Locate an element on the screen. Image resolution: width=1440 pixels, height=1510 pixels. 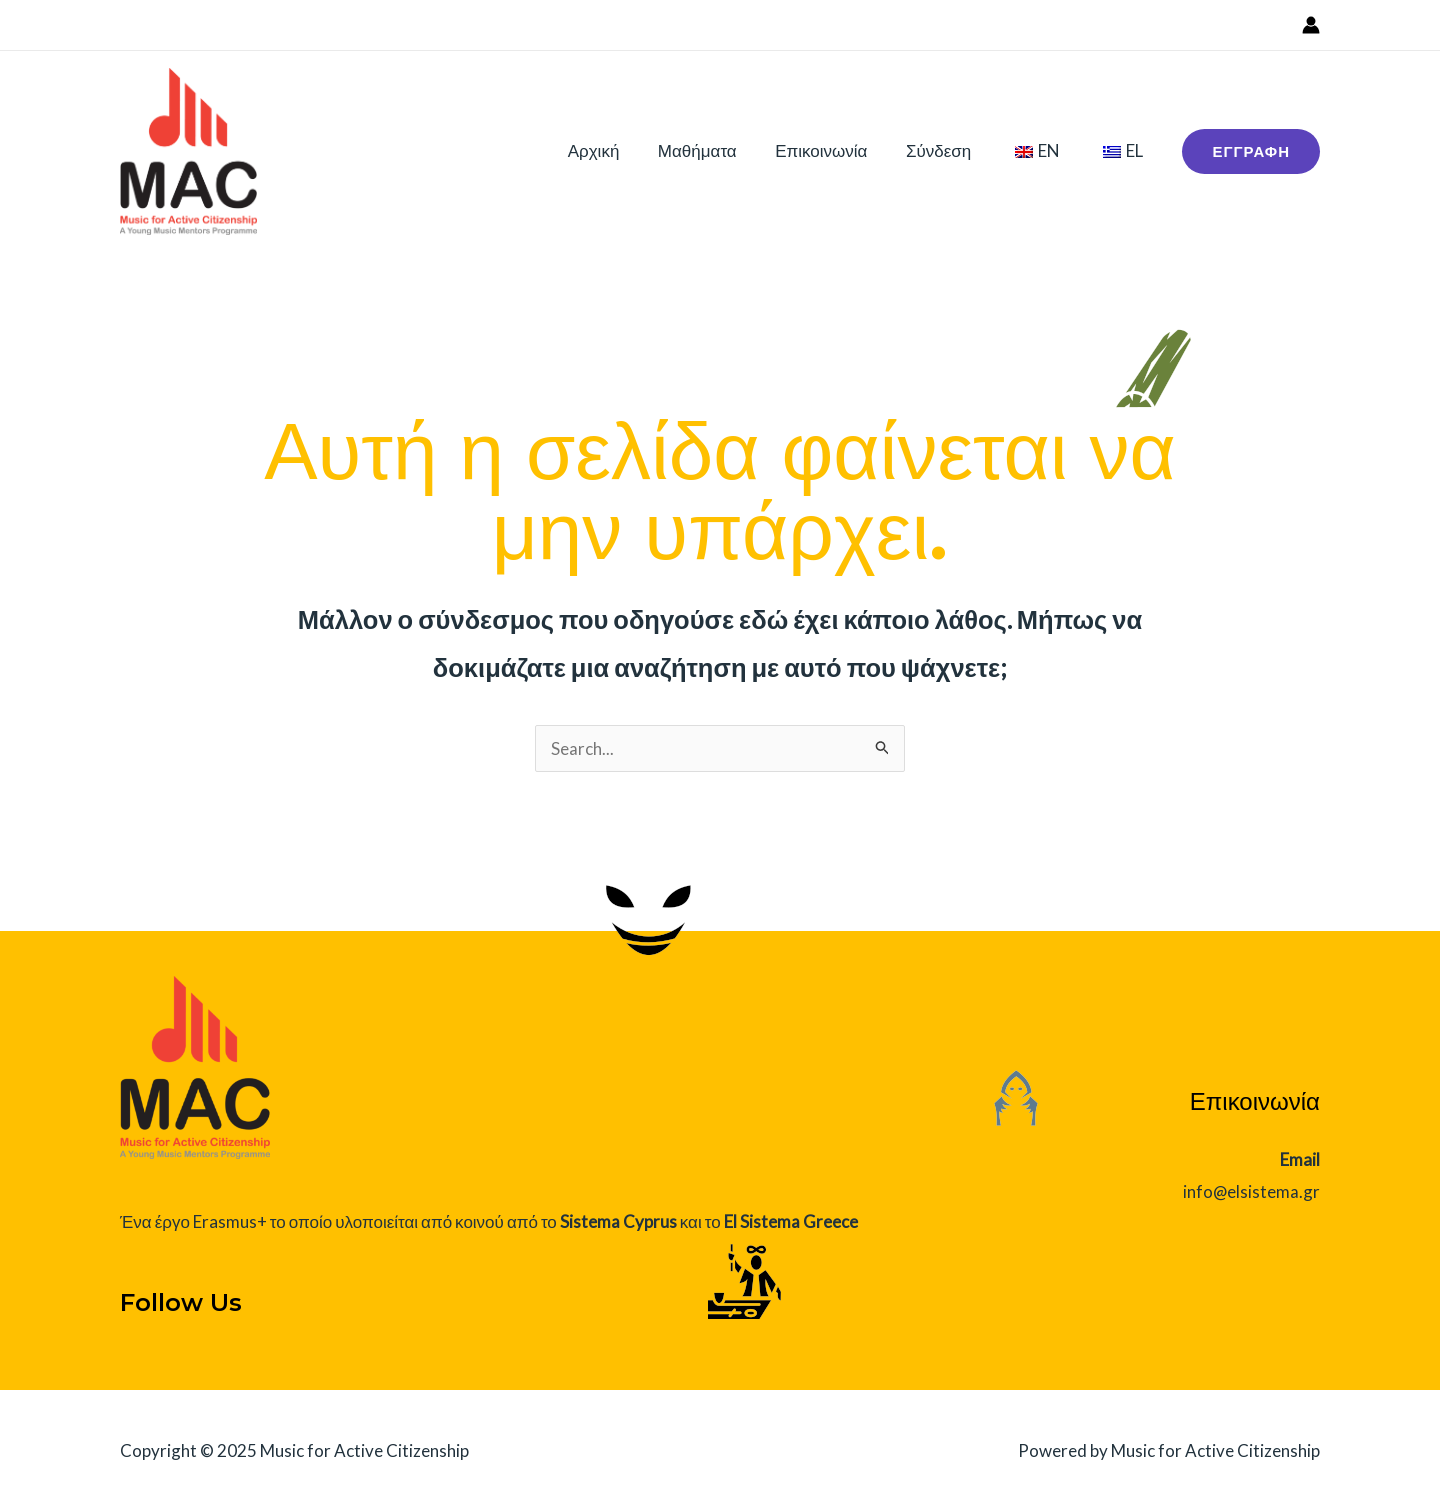
wood or lumber resource in a crafting game is located at coordinates (1153, 368).